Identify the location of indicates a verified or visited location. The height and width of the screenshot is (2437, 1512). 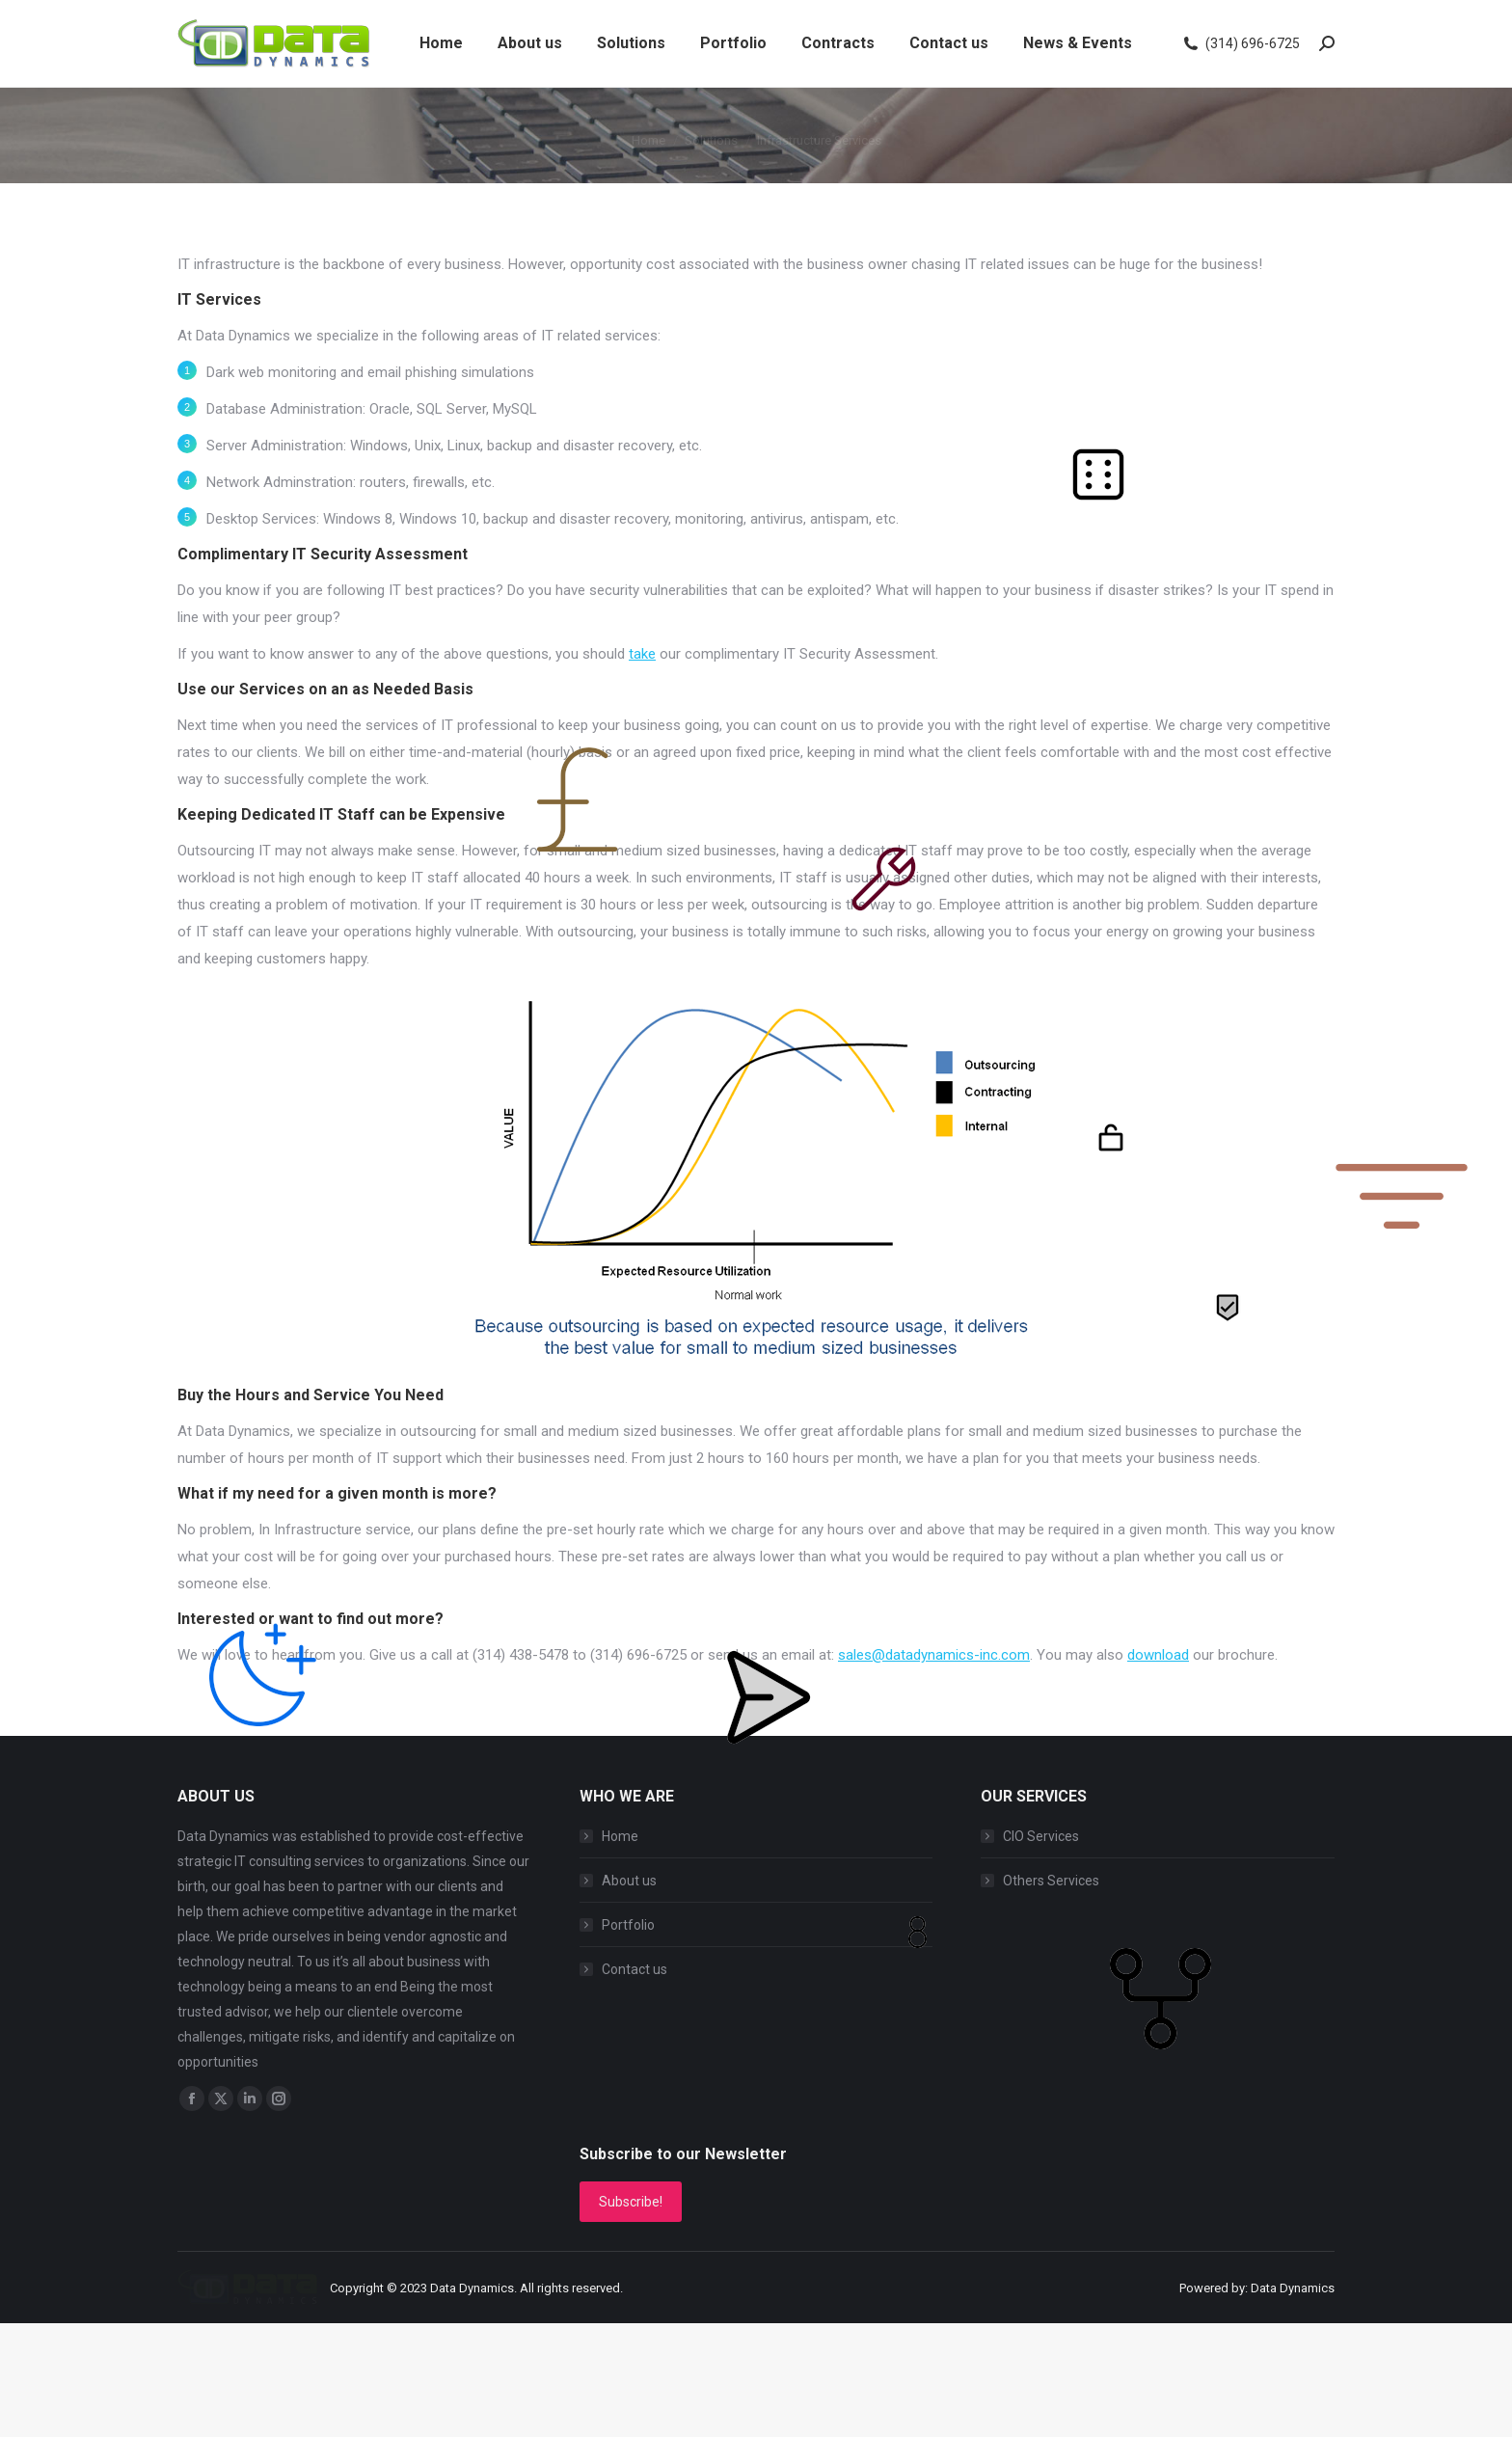
(1228, 1308).